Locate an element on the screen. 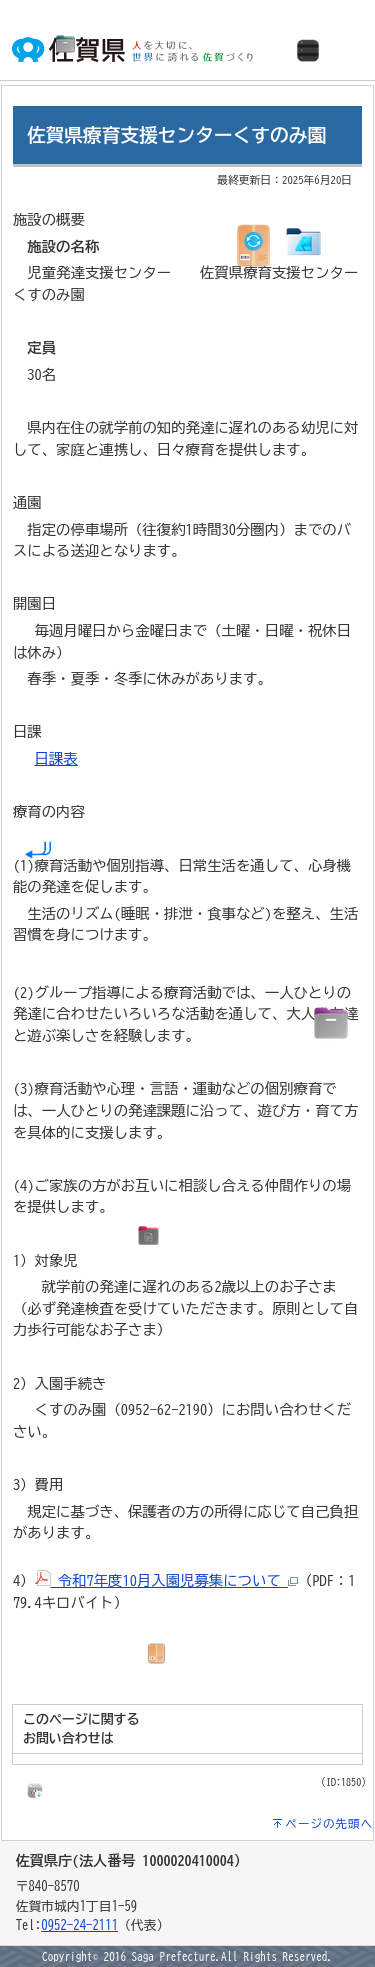 This screenshot has height=1967, width=375. open package manager application is located at coordinates (156, 1653).